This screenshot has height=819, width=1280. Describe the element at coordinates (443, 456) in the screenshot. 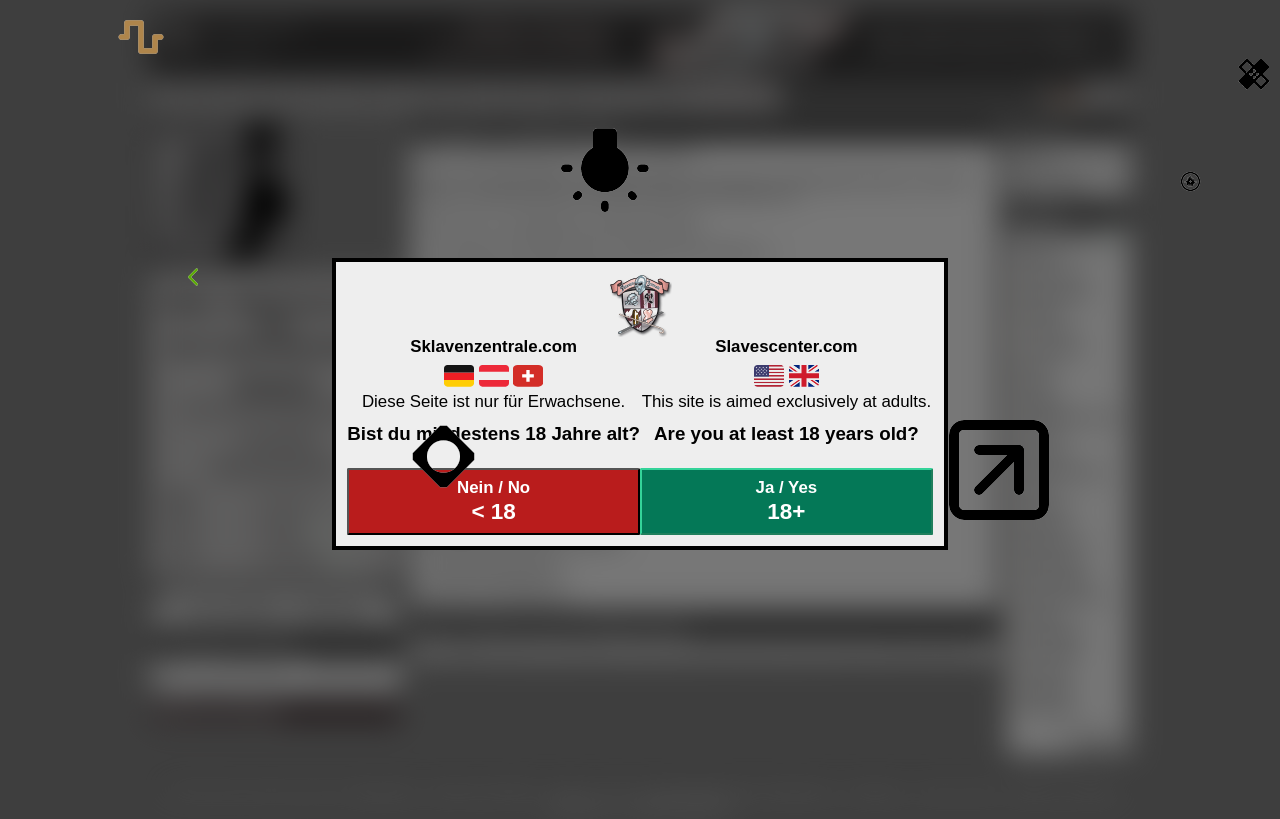

I see `cloudsmith logo` at that location.